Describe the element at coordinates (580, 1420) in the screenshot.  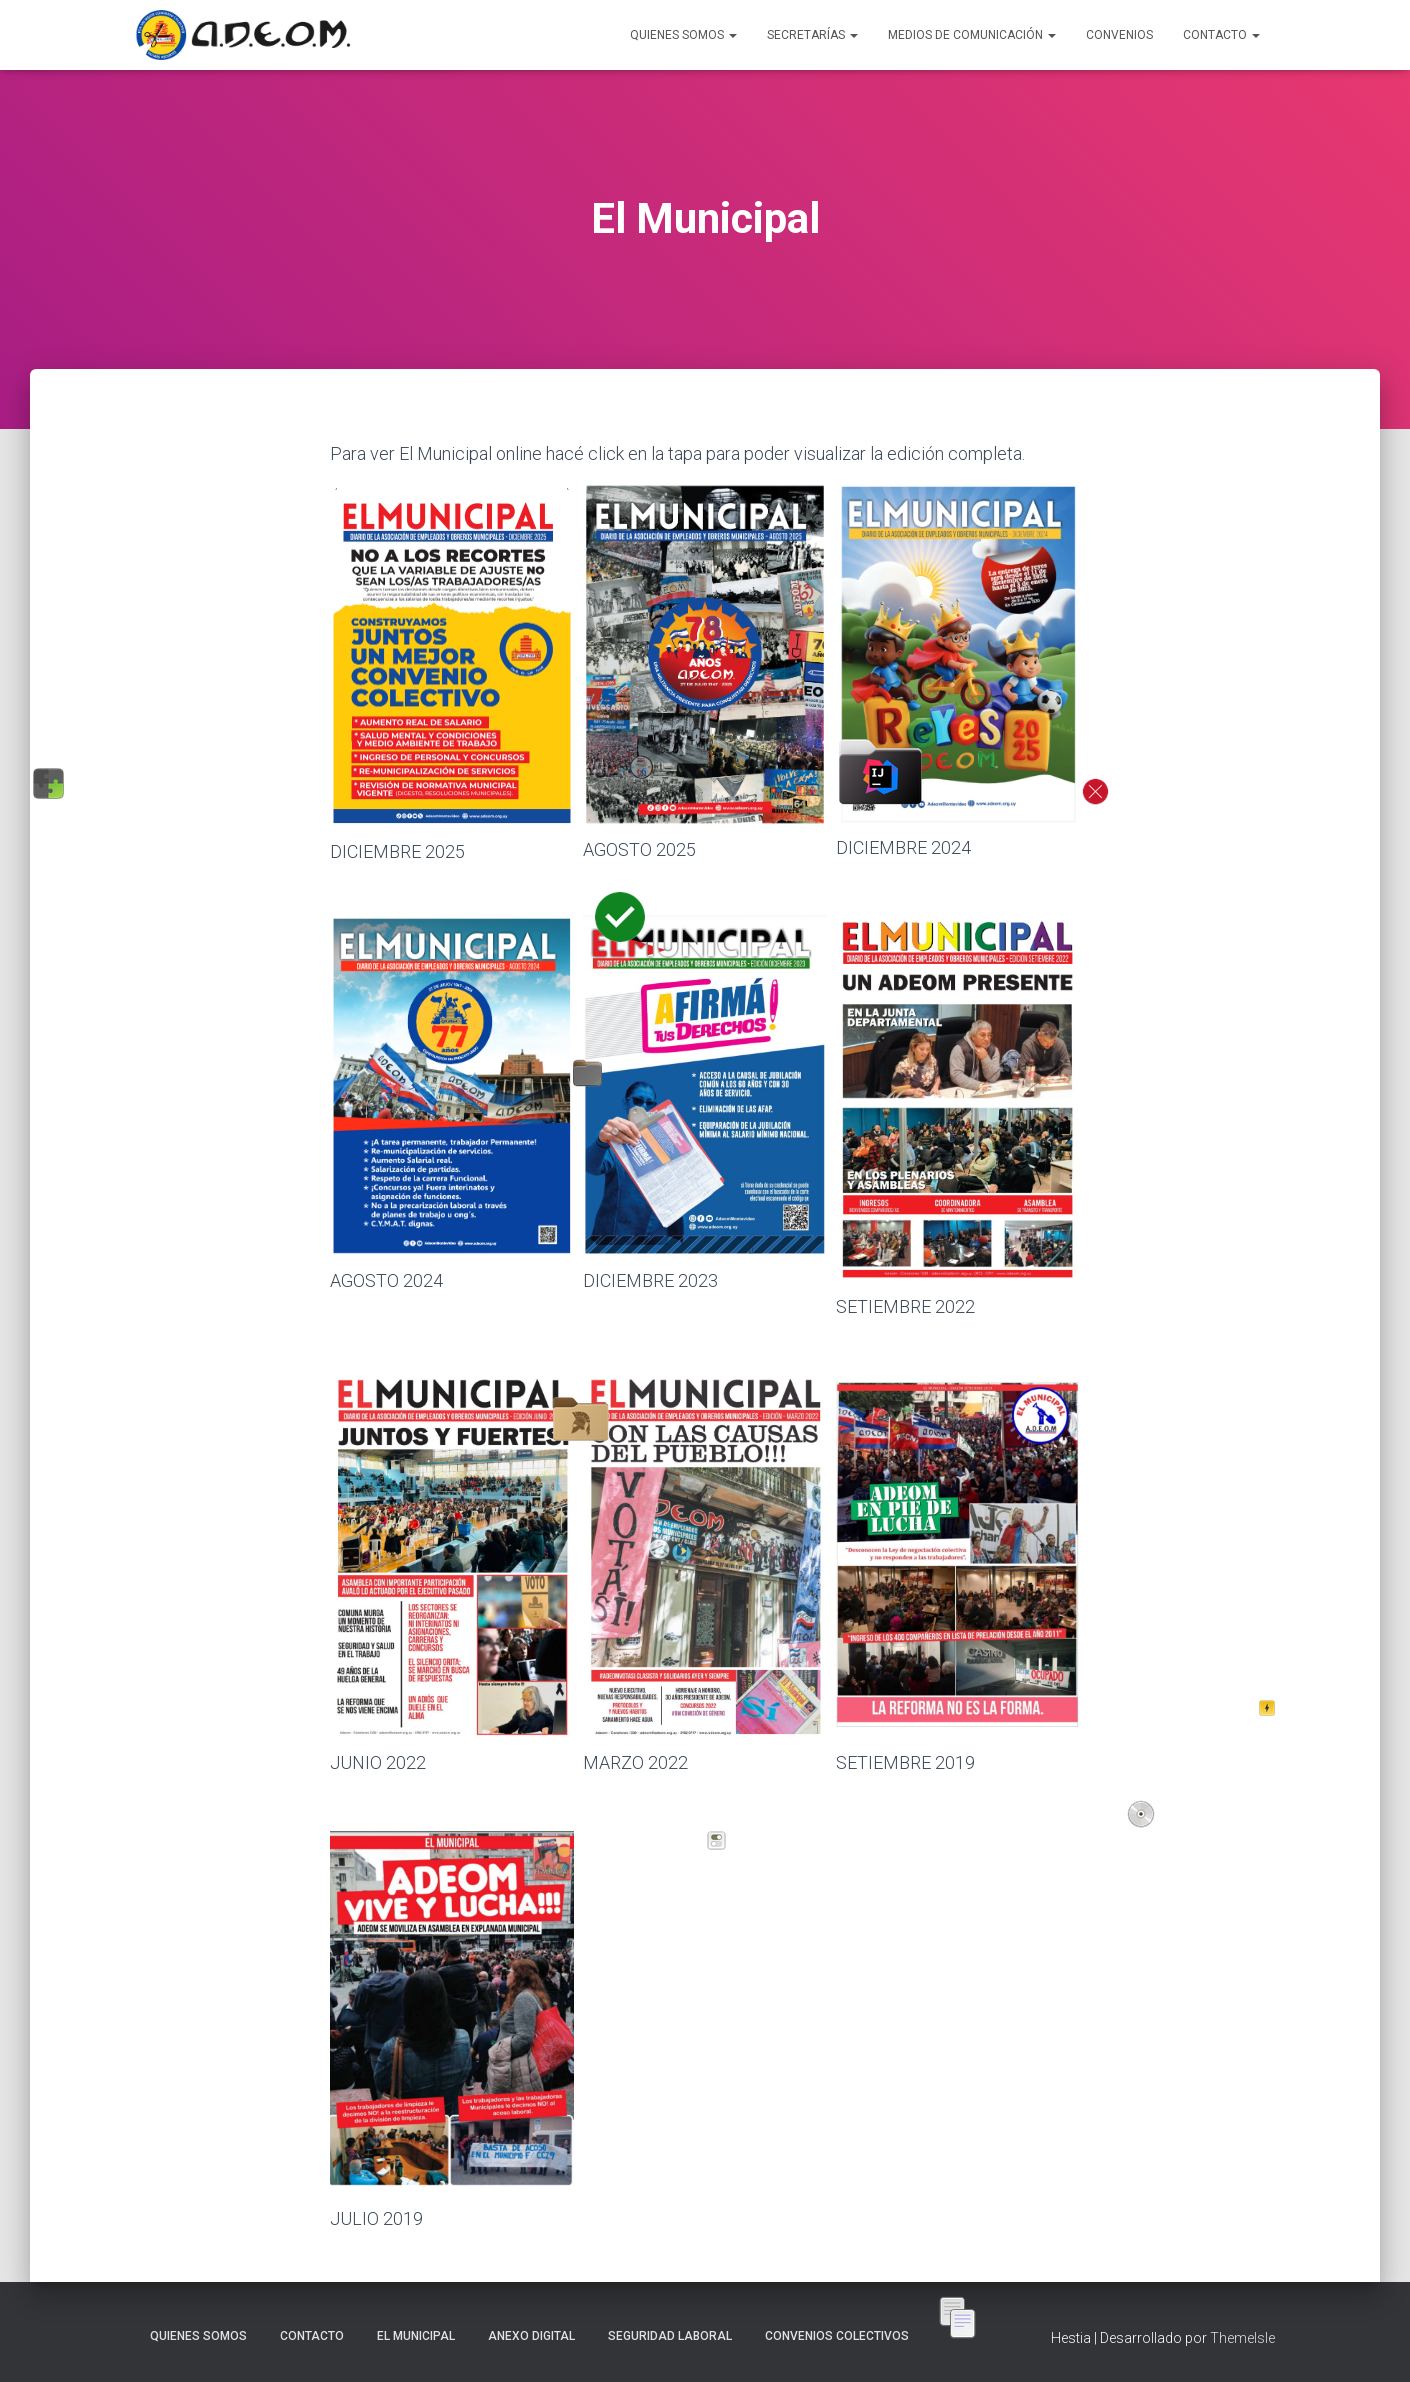
I see `folder containing historical or ancient history files` at that location.